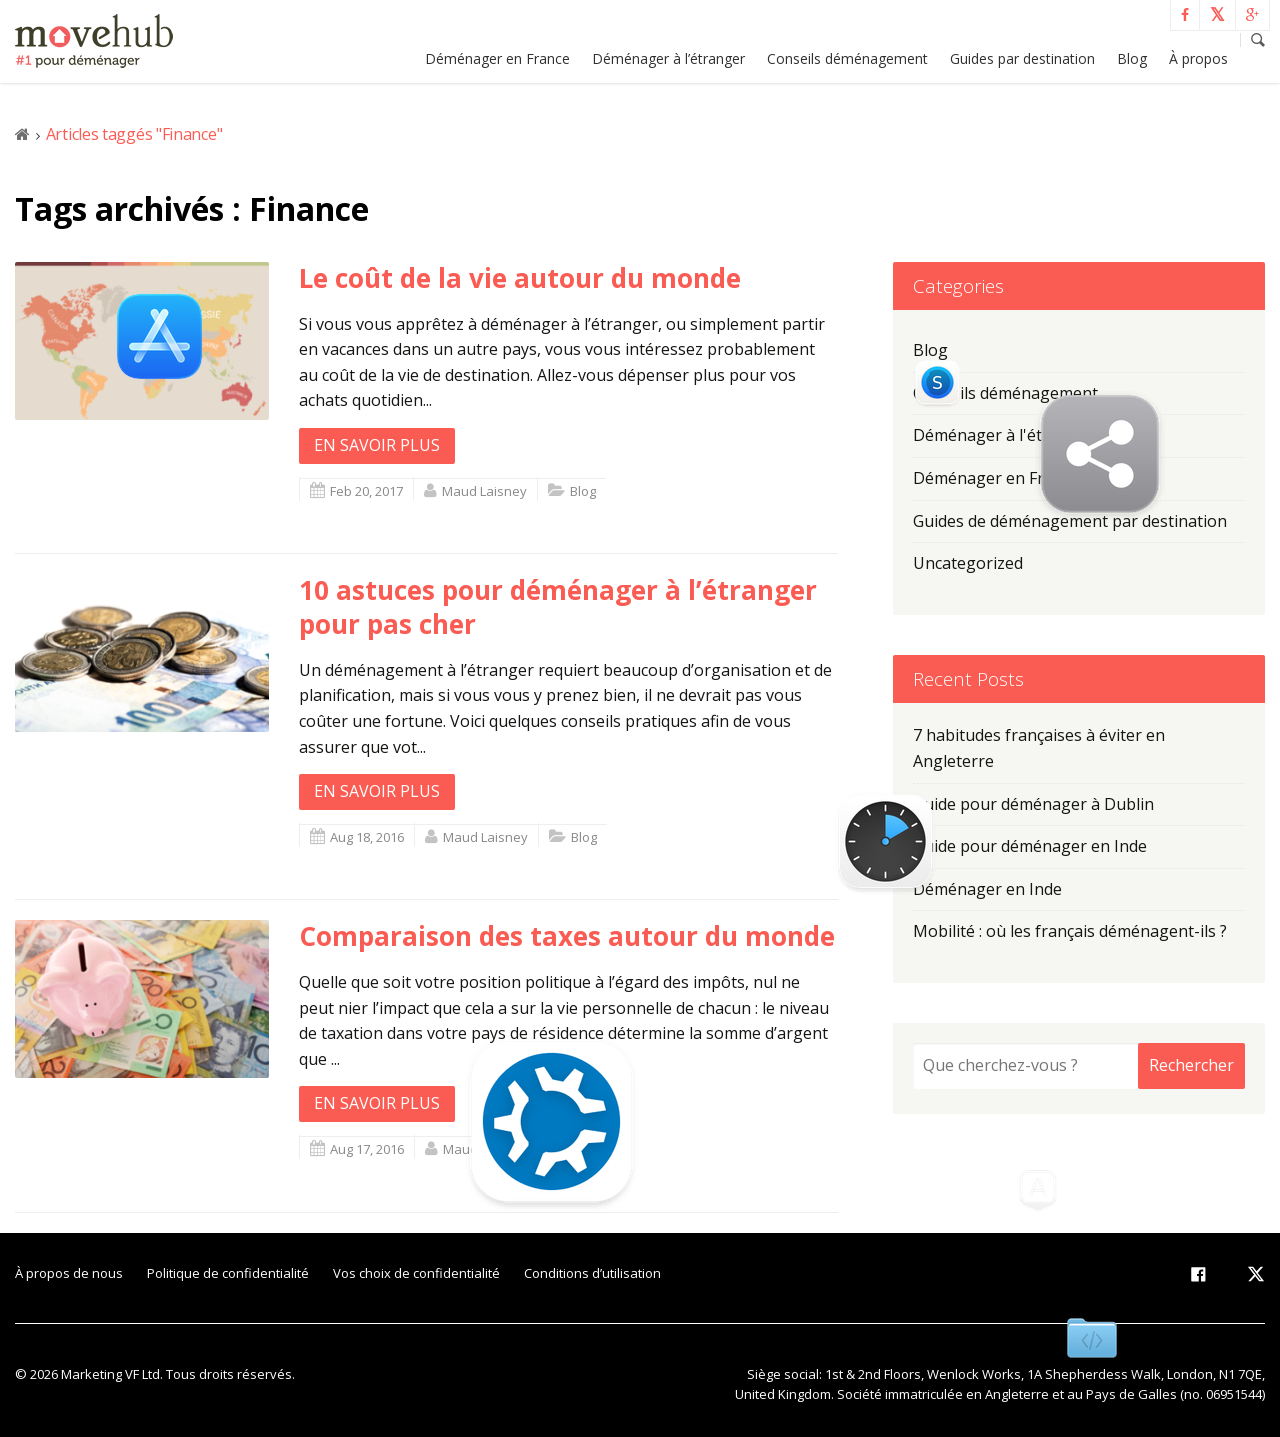  Describe the element at coordinates (1038, 1191) in the screenshot. I see `indicates caps lock is currently enabled` at that location.